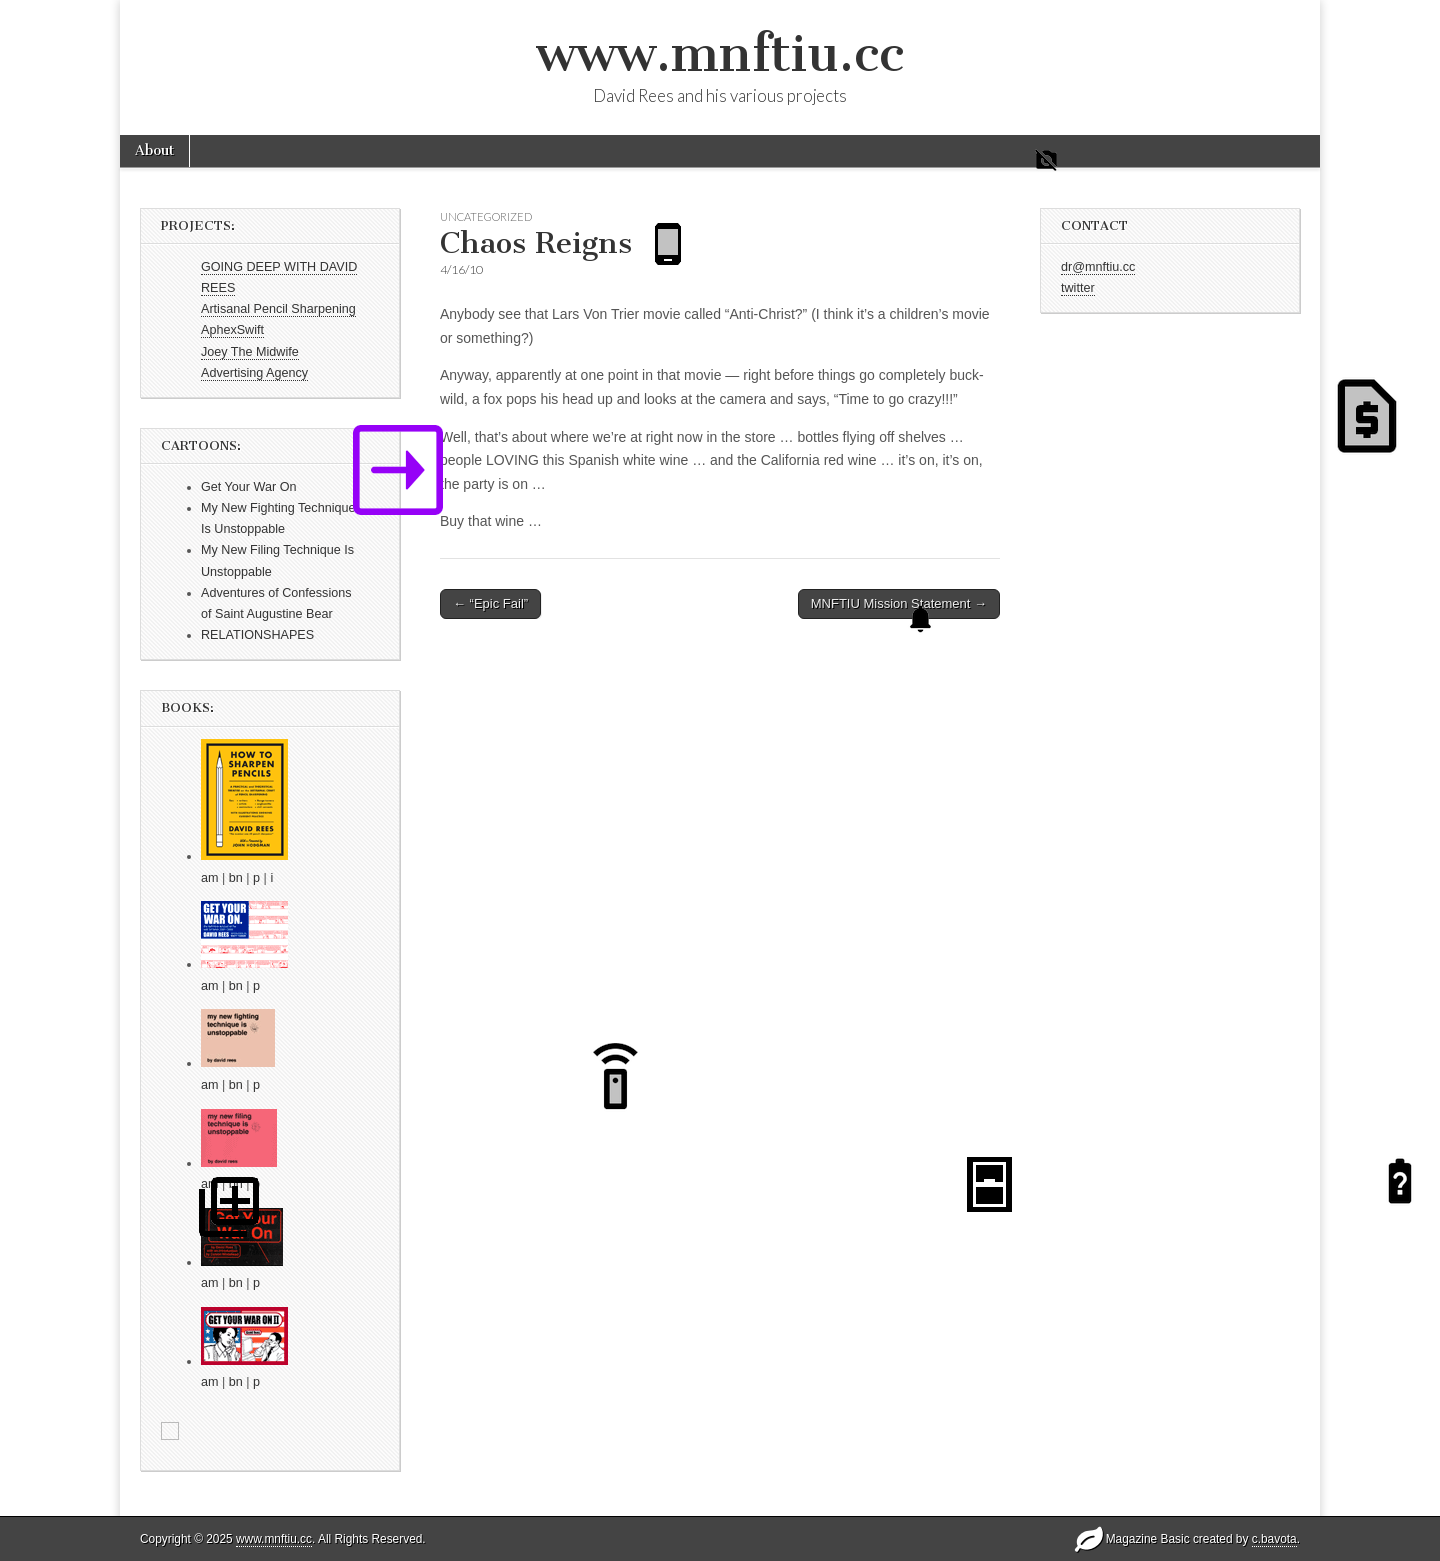  Describe the element at coordinates (229, 1207) in the screenshot. I see `add a new photo to your collection` at that location.